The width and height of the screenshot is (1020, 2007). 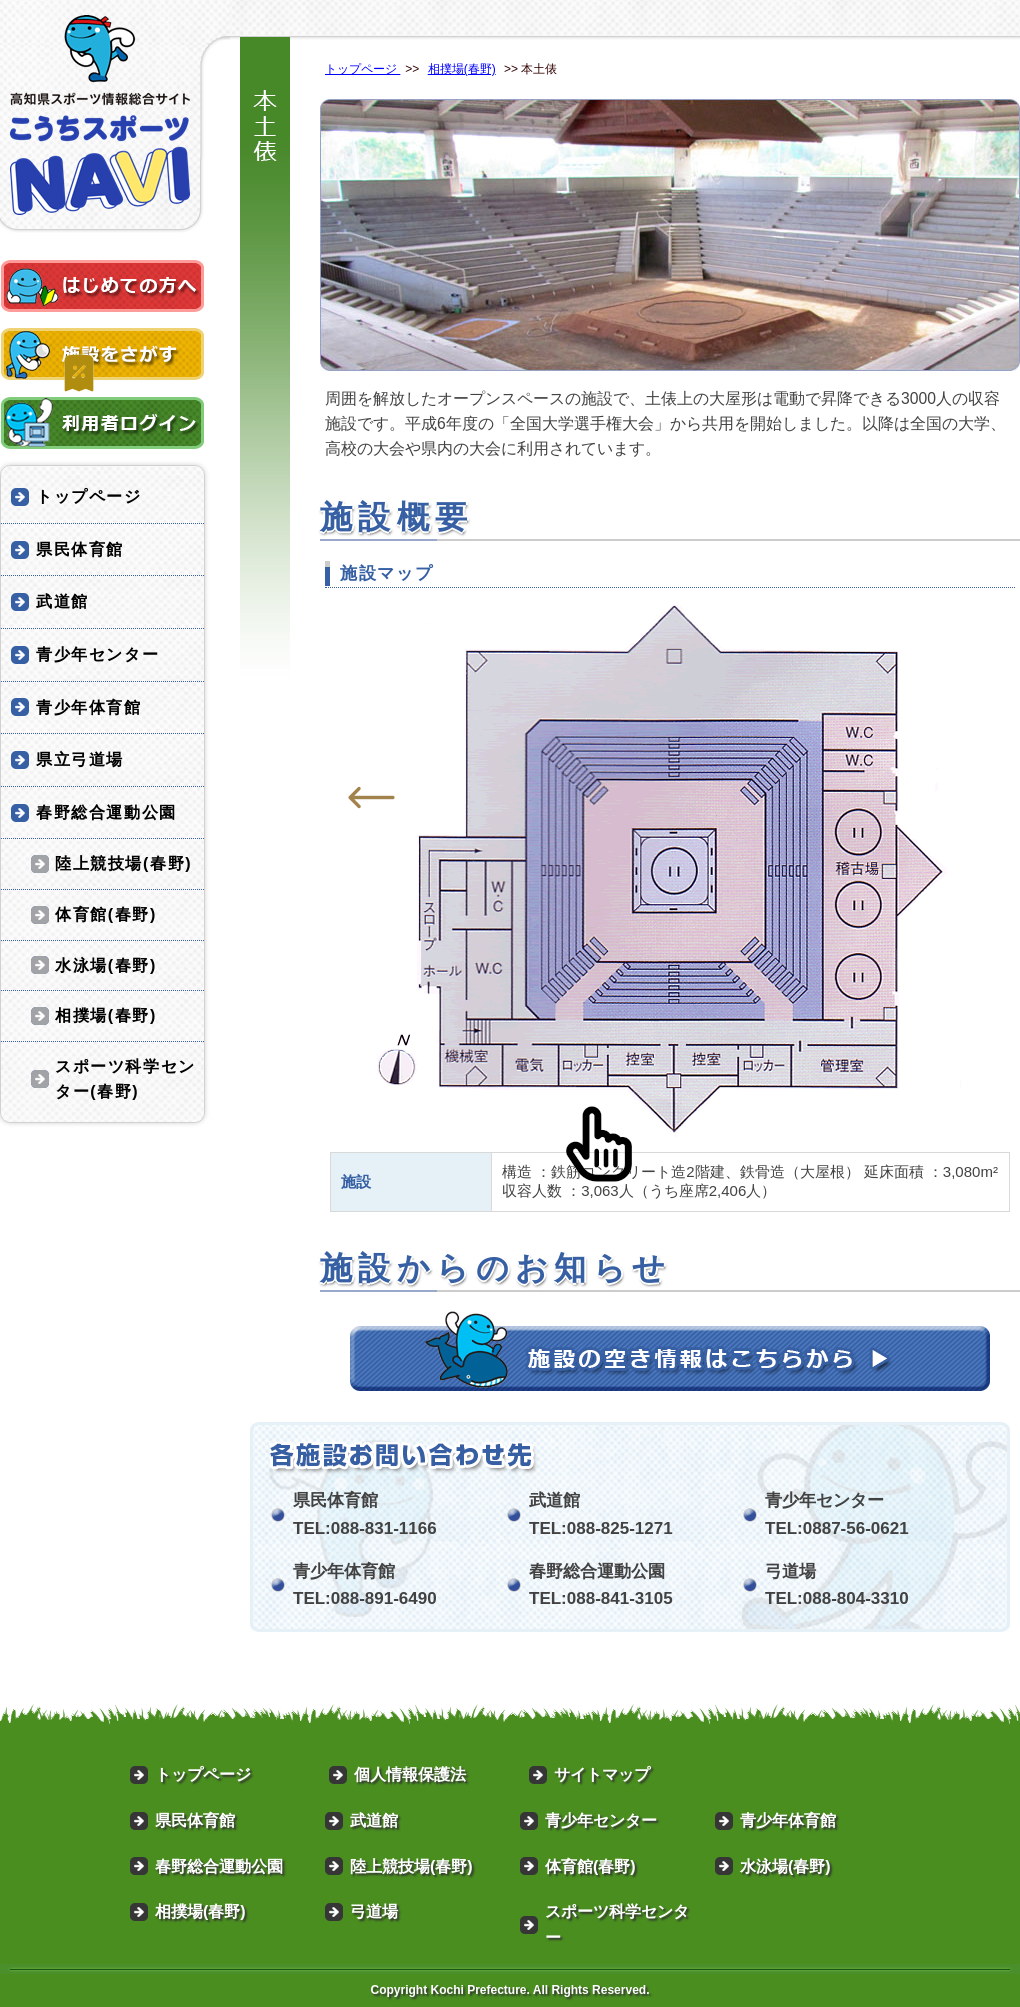 What do you see at coordinates (79, 373) in the screenshot?
I see `view discount or coupon details` at bounding box center [79, 373].